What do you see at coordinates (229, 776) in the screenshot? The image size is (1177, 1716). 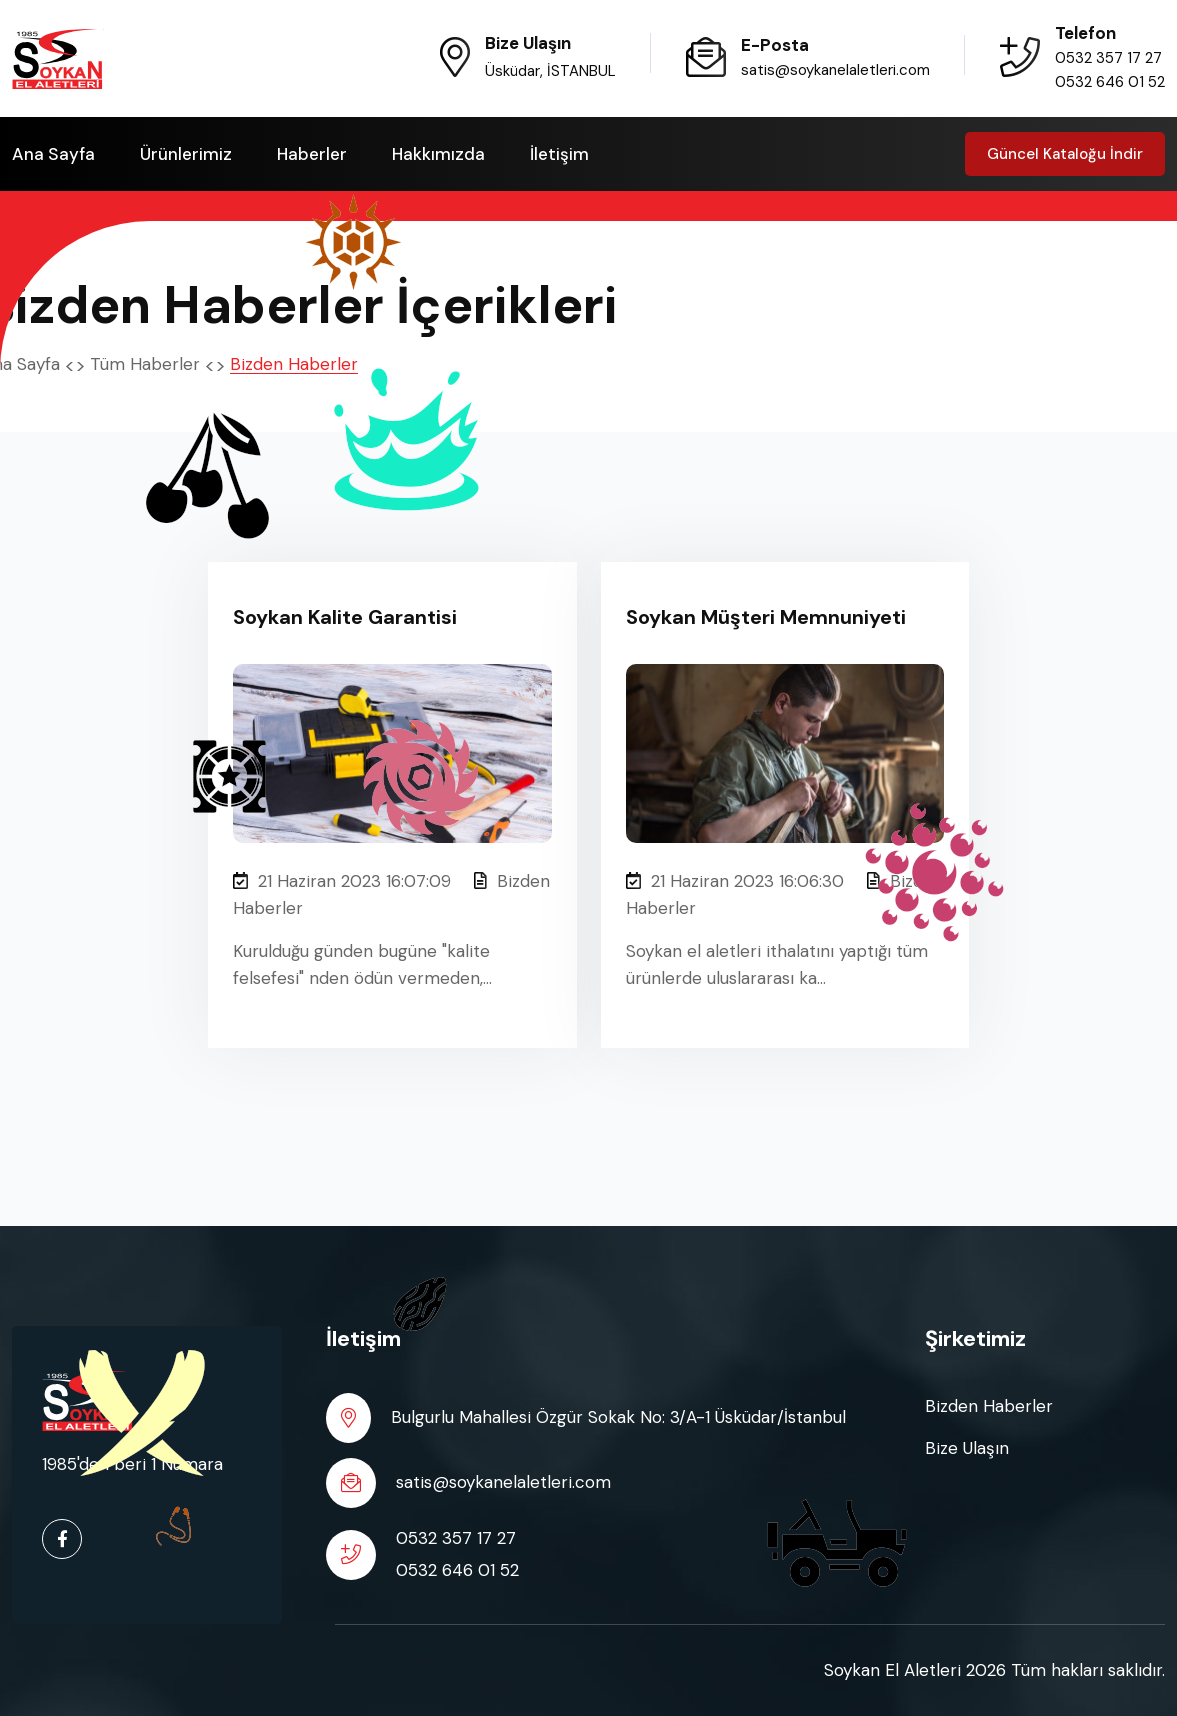 I see `imperial faction or empire team selector` at bounding box center [229, 776].